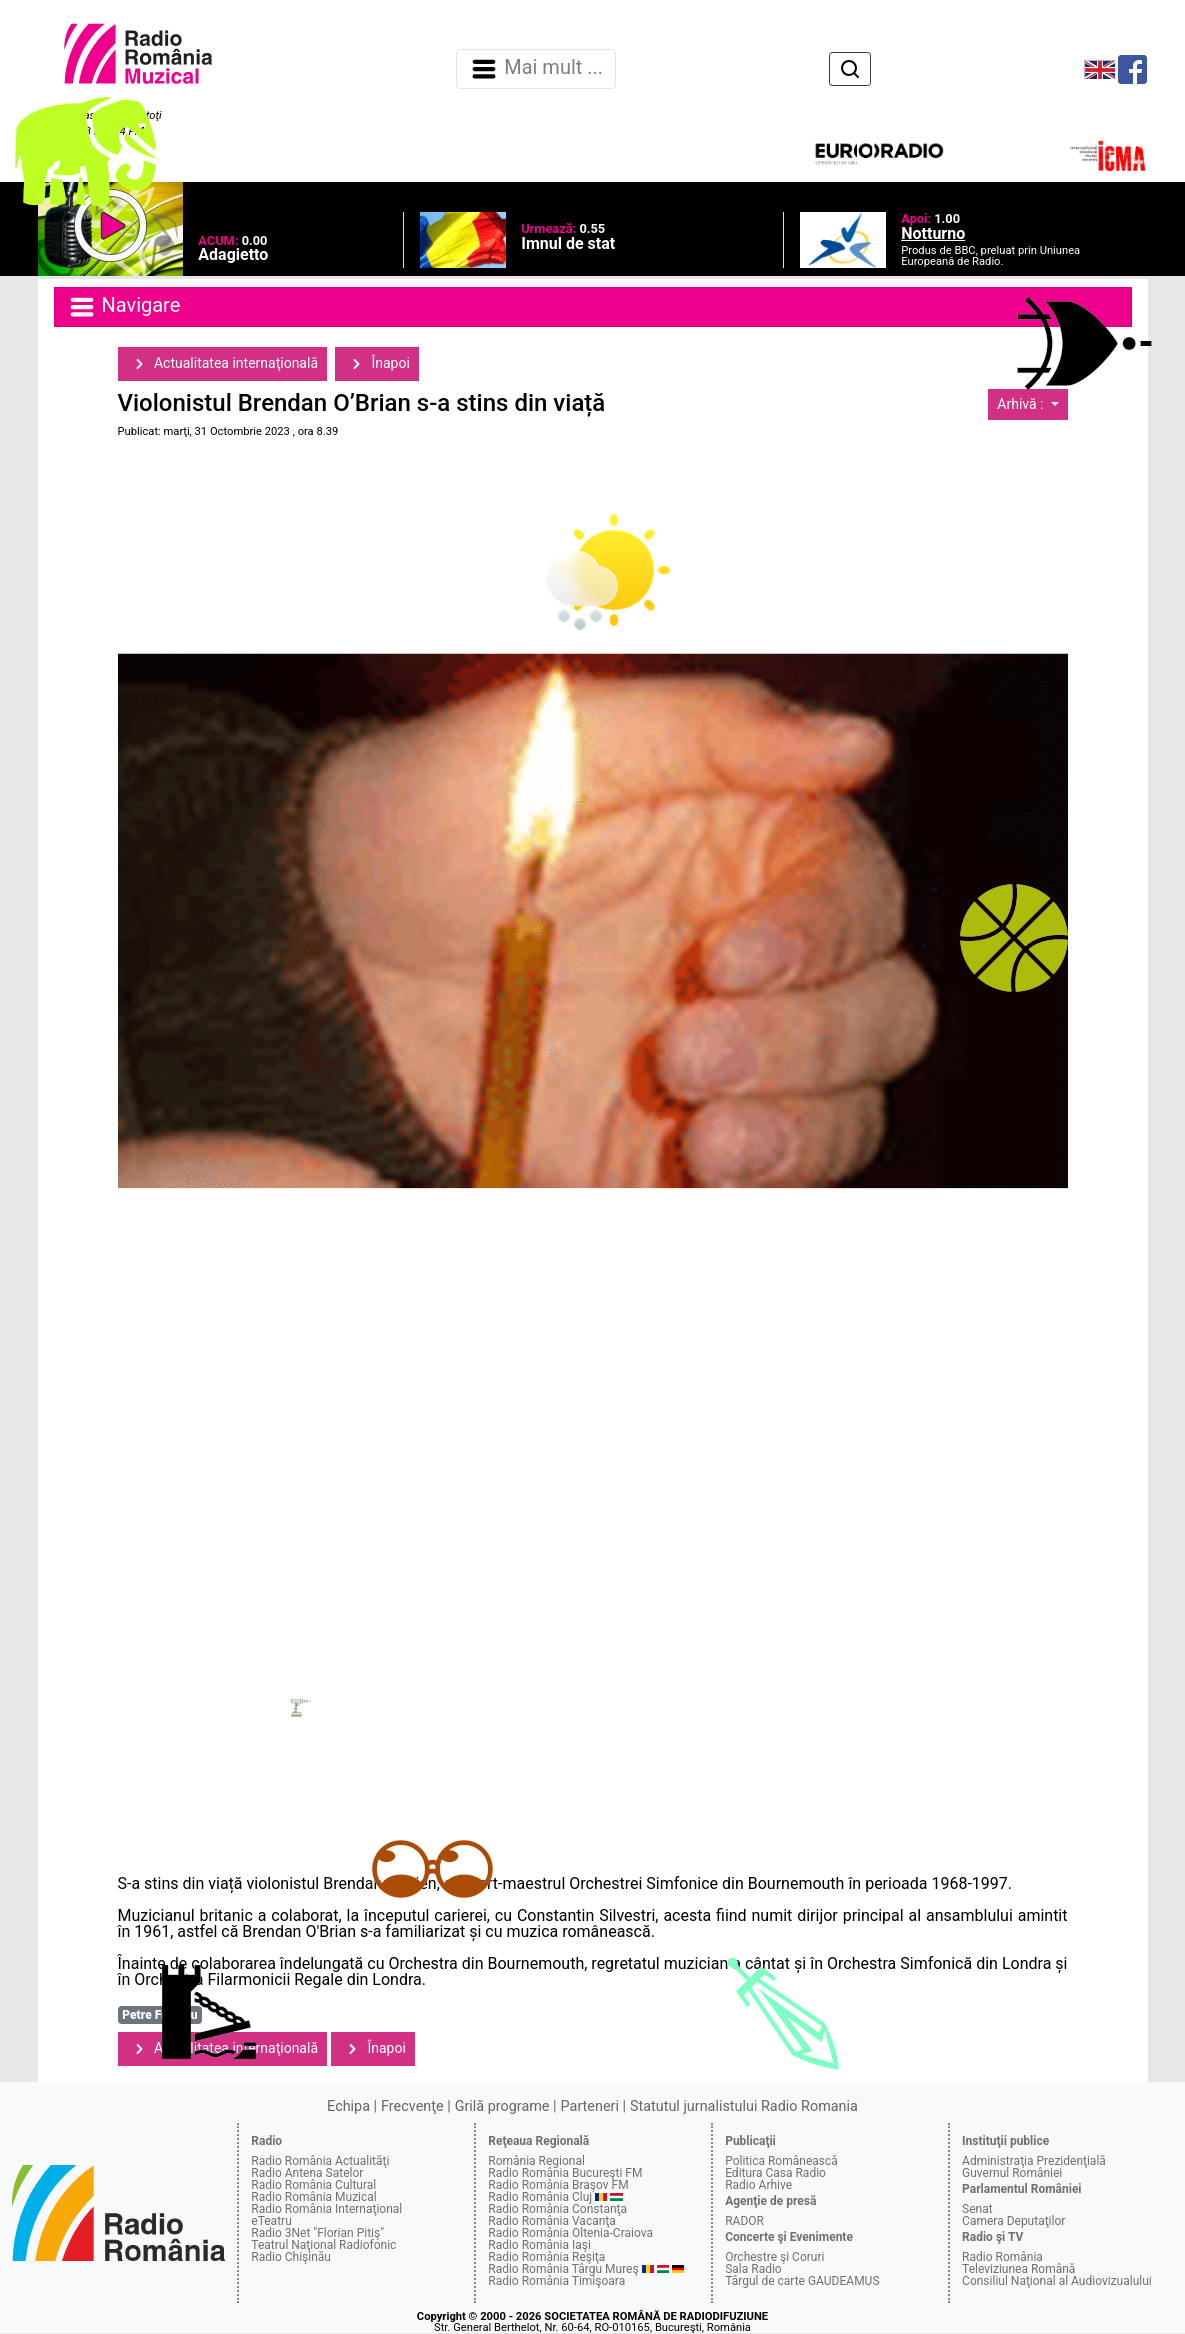 The height and width of the screenshot is (2334, 1185). I want to click on power tools or hardware category, so click(301, 1708).